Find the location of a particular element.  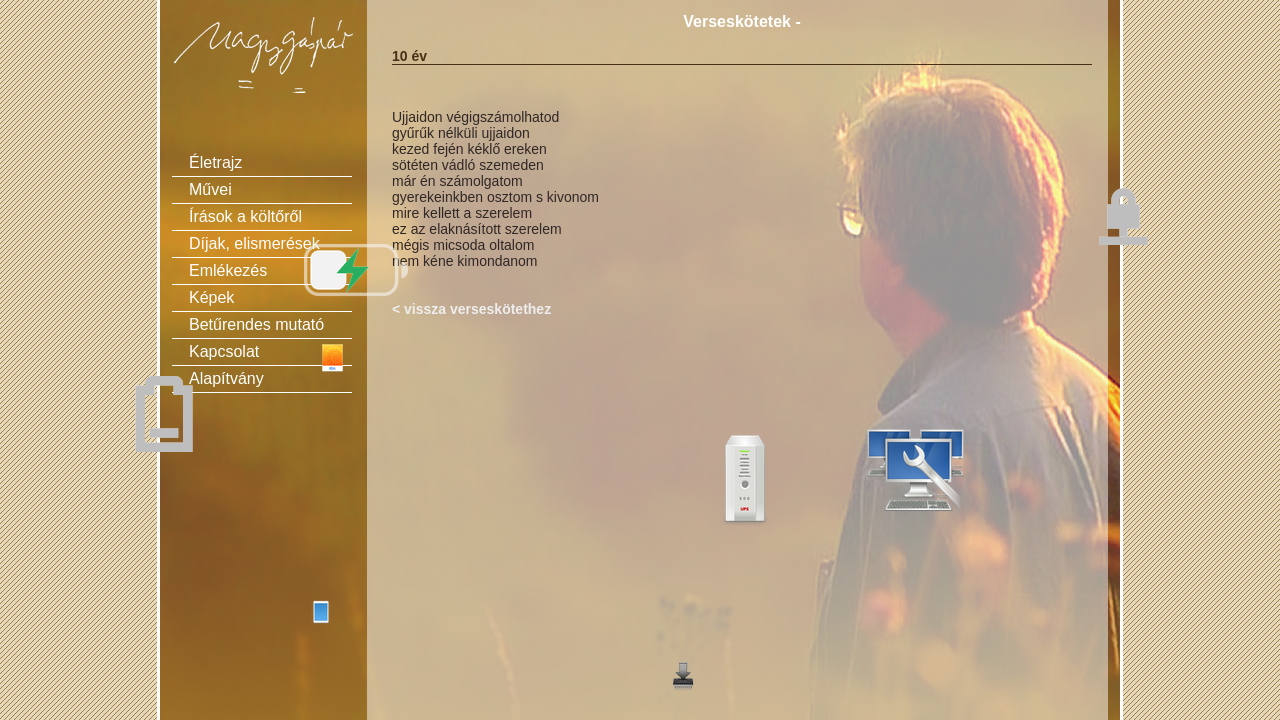

open an iBooks Author document is located at coordinates (332, 358).